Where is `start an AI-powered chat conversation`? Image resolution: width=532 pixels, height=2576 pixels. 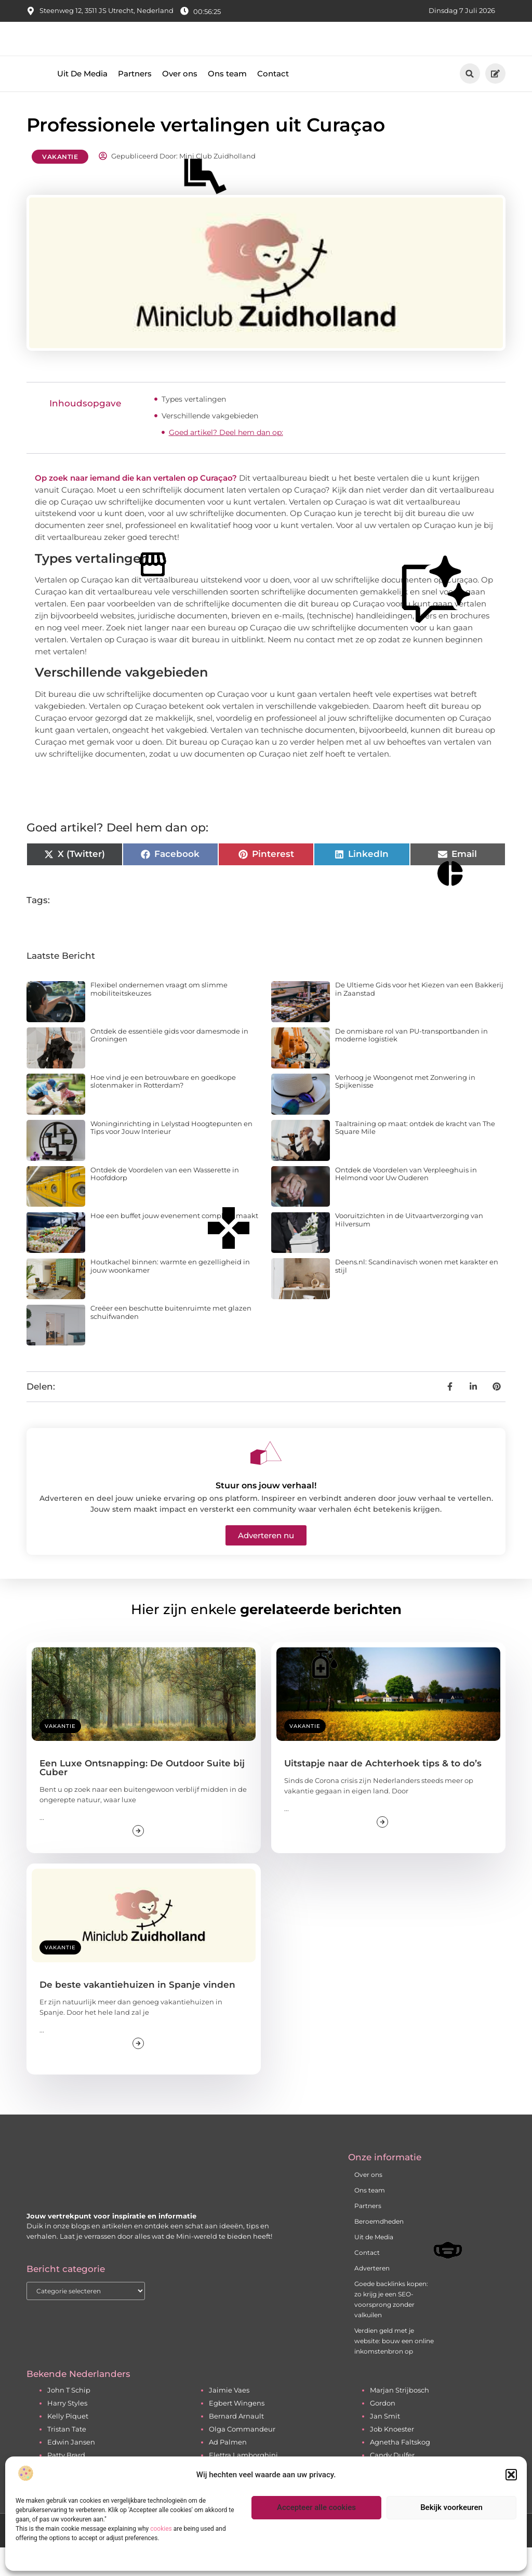
start an AI-powered chat conversation is located at coordinates (434, 592).